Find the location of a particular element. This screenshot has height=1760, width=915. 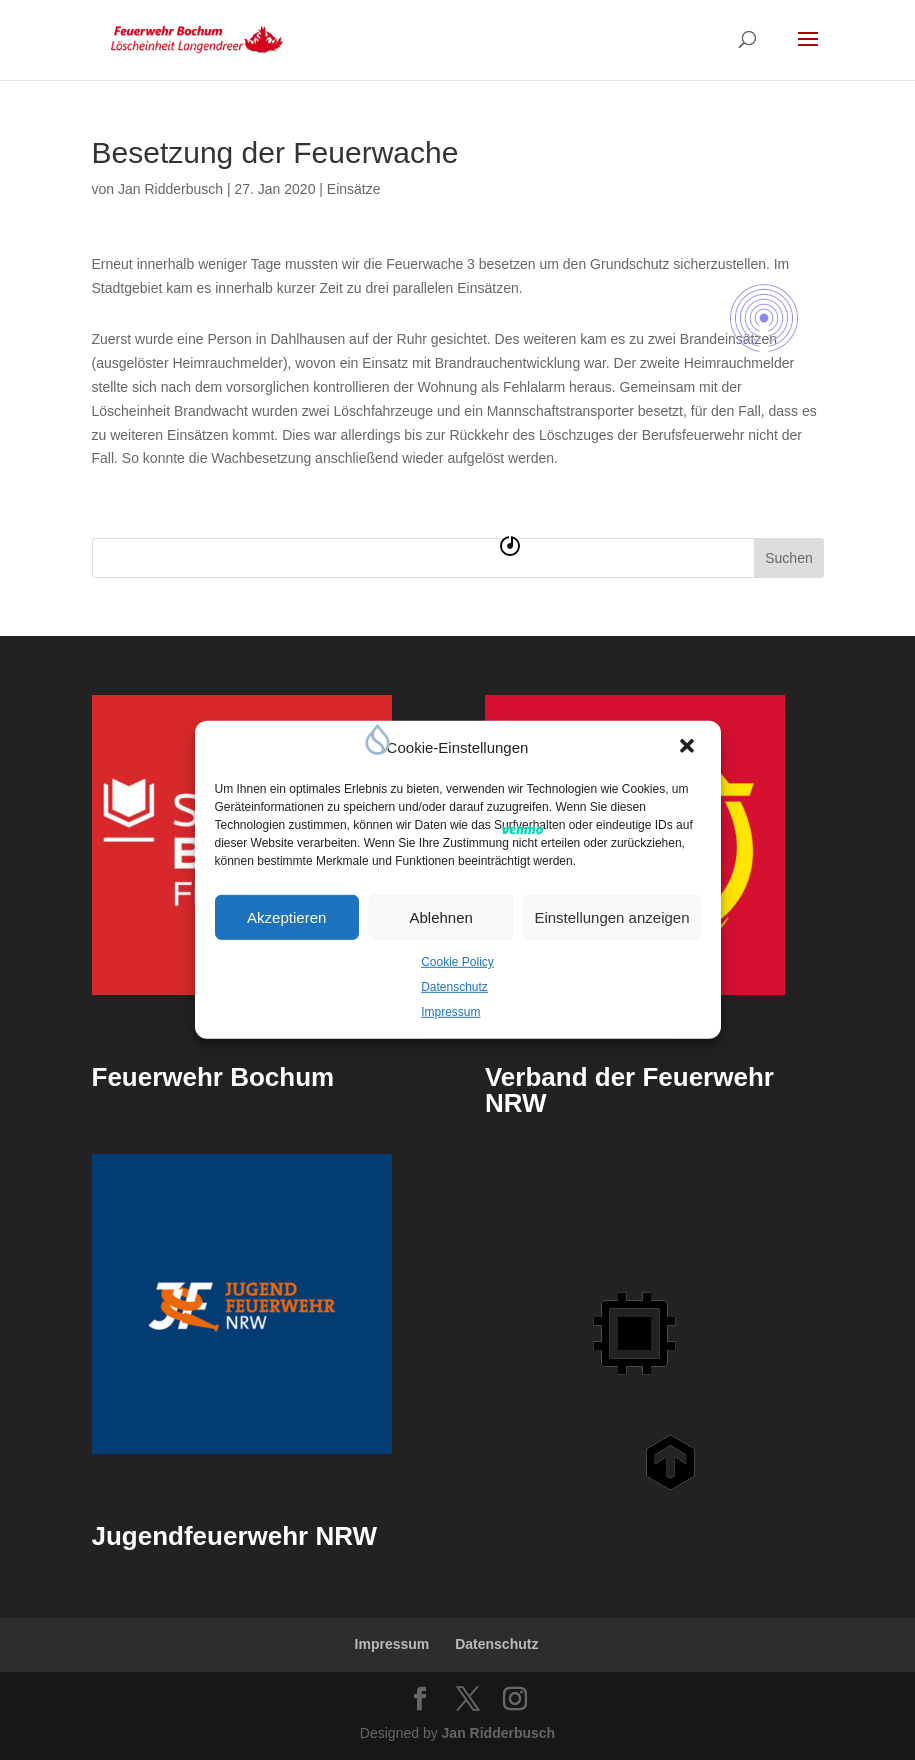

open the venmo app is located at coordinates (522, 830).